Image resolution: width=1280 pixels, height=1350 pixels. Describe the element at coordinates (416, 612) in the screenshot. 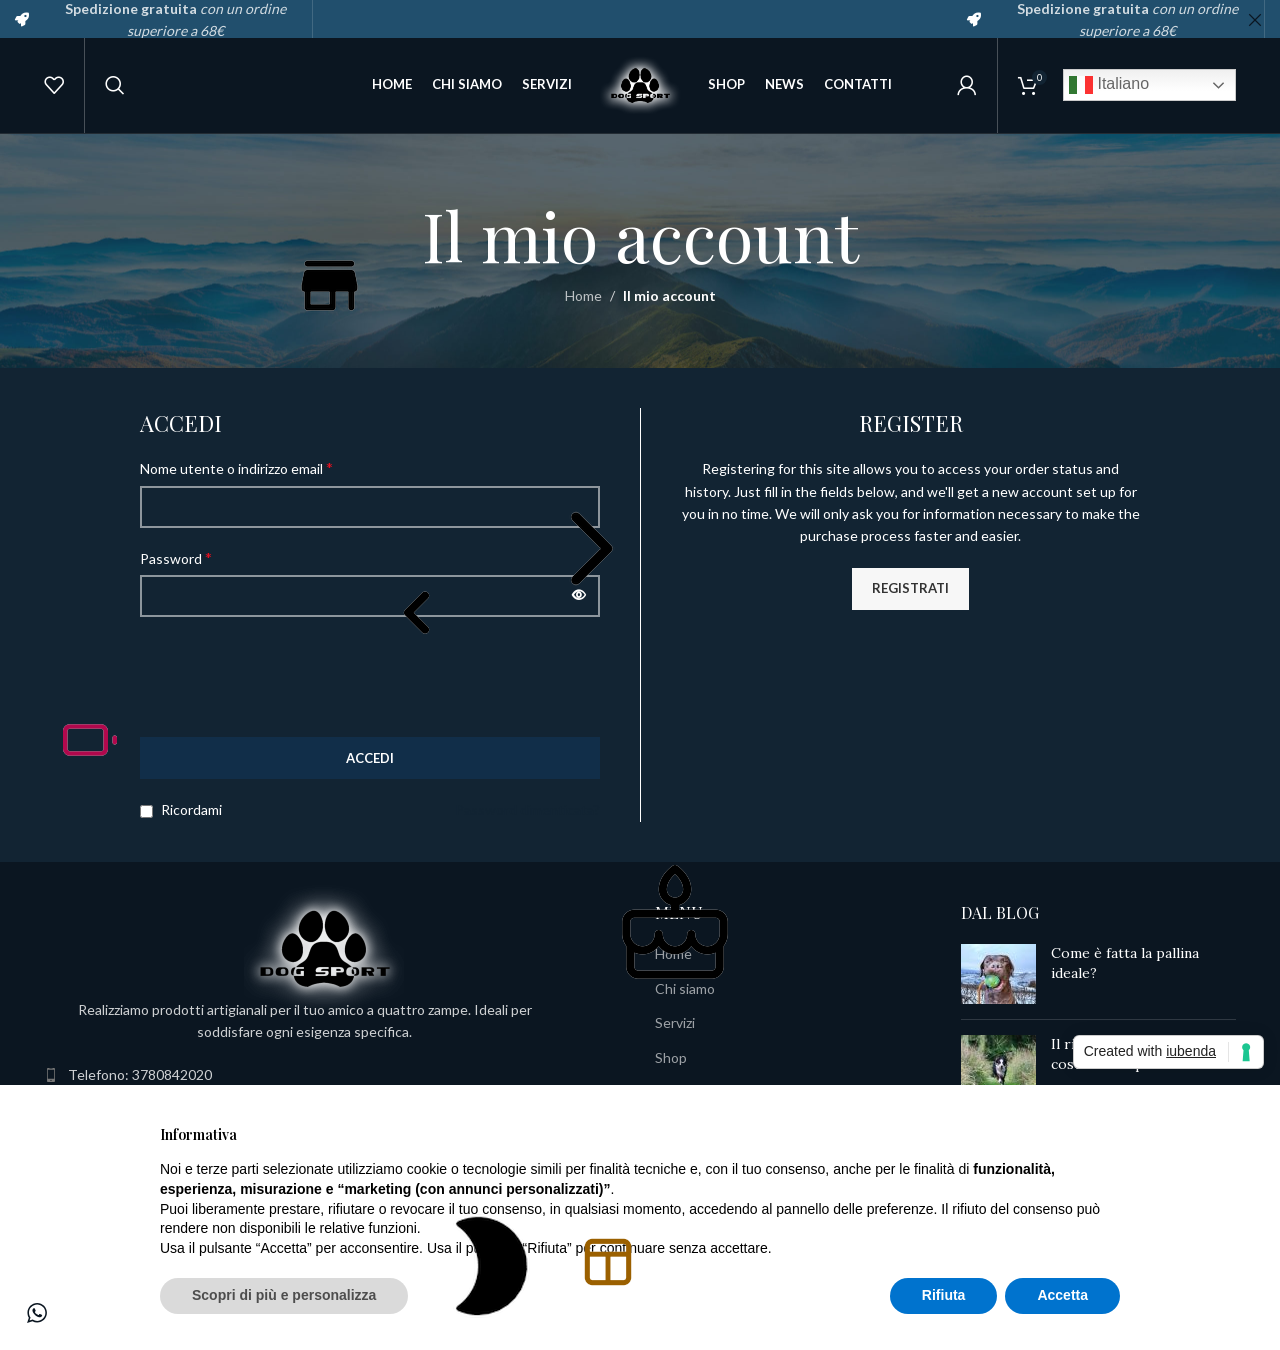

I see `go back to the previous screen` at that location.